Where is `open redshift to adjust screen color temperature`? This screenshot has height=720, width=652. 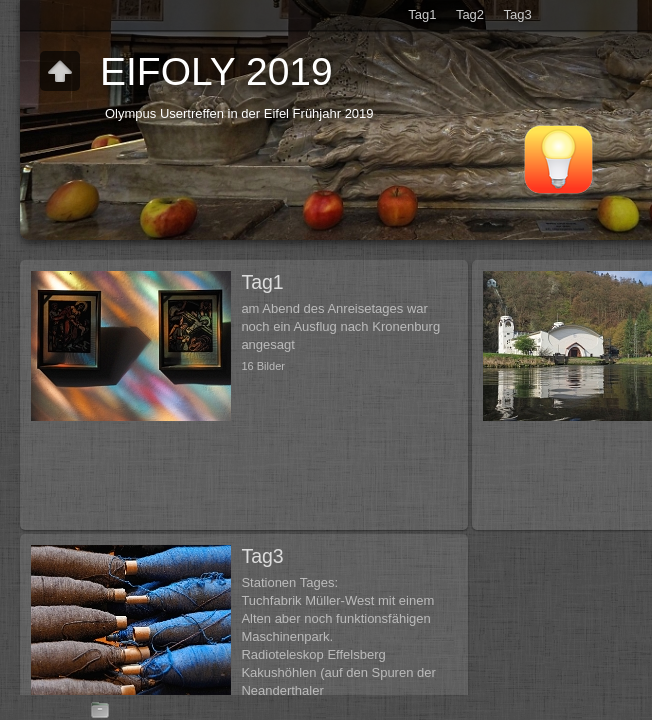 open redshift to adjust screen color temperature is located at coordinates (558, 159).